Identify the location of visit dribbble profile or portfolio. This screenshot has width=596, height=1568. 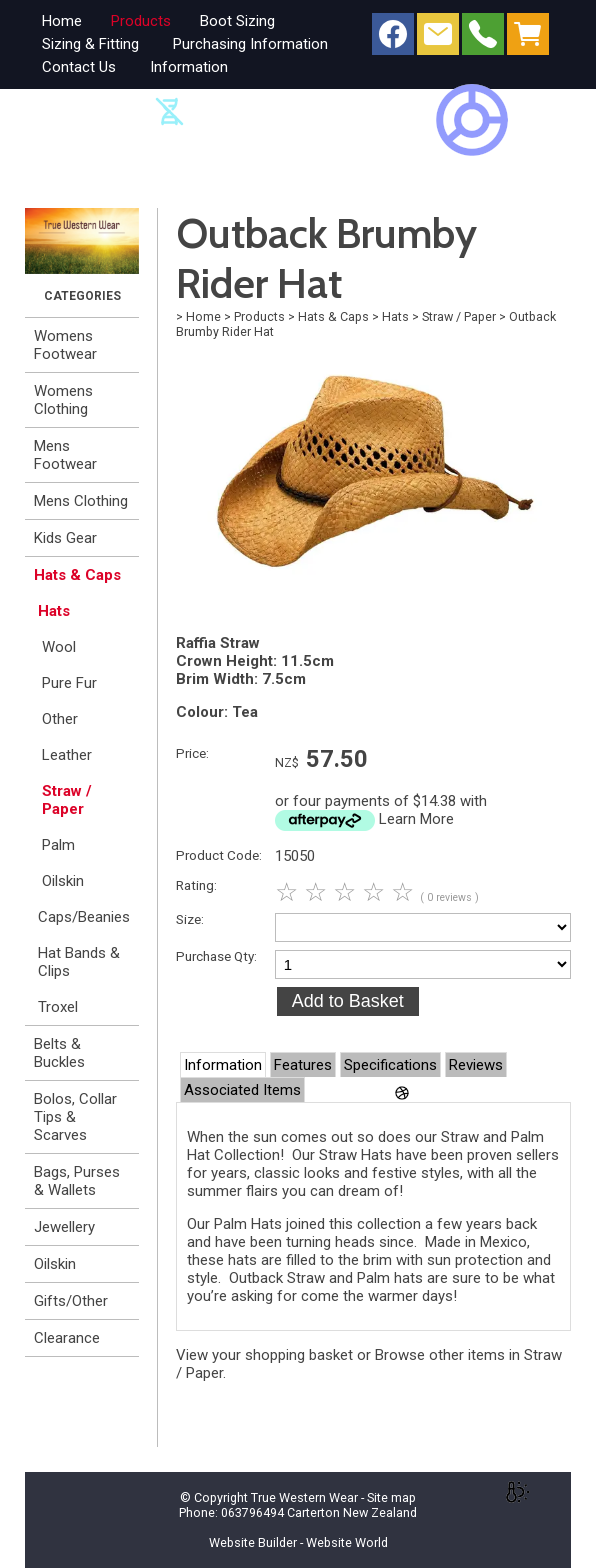
(402, 1093).